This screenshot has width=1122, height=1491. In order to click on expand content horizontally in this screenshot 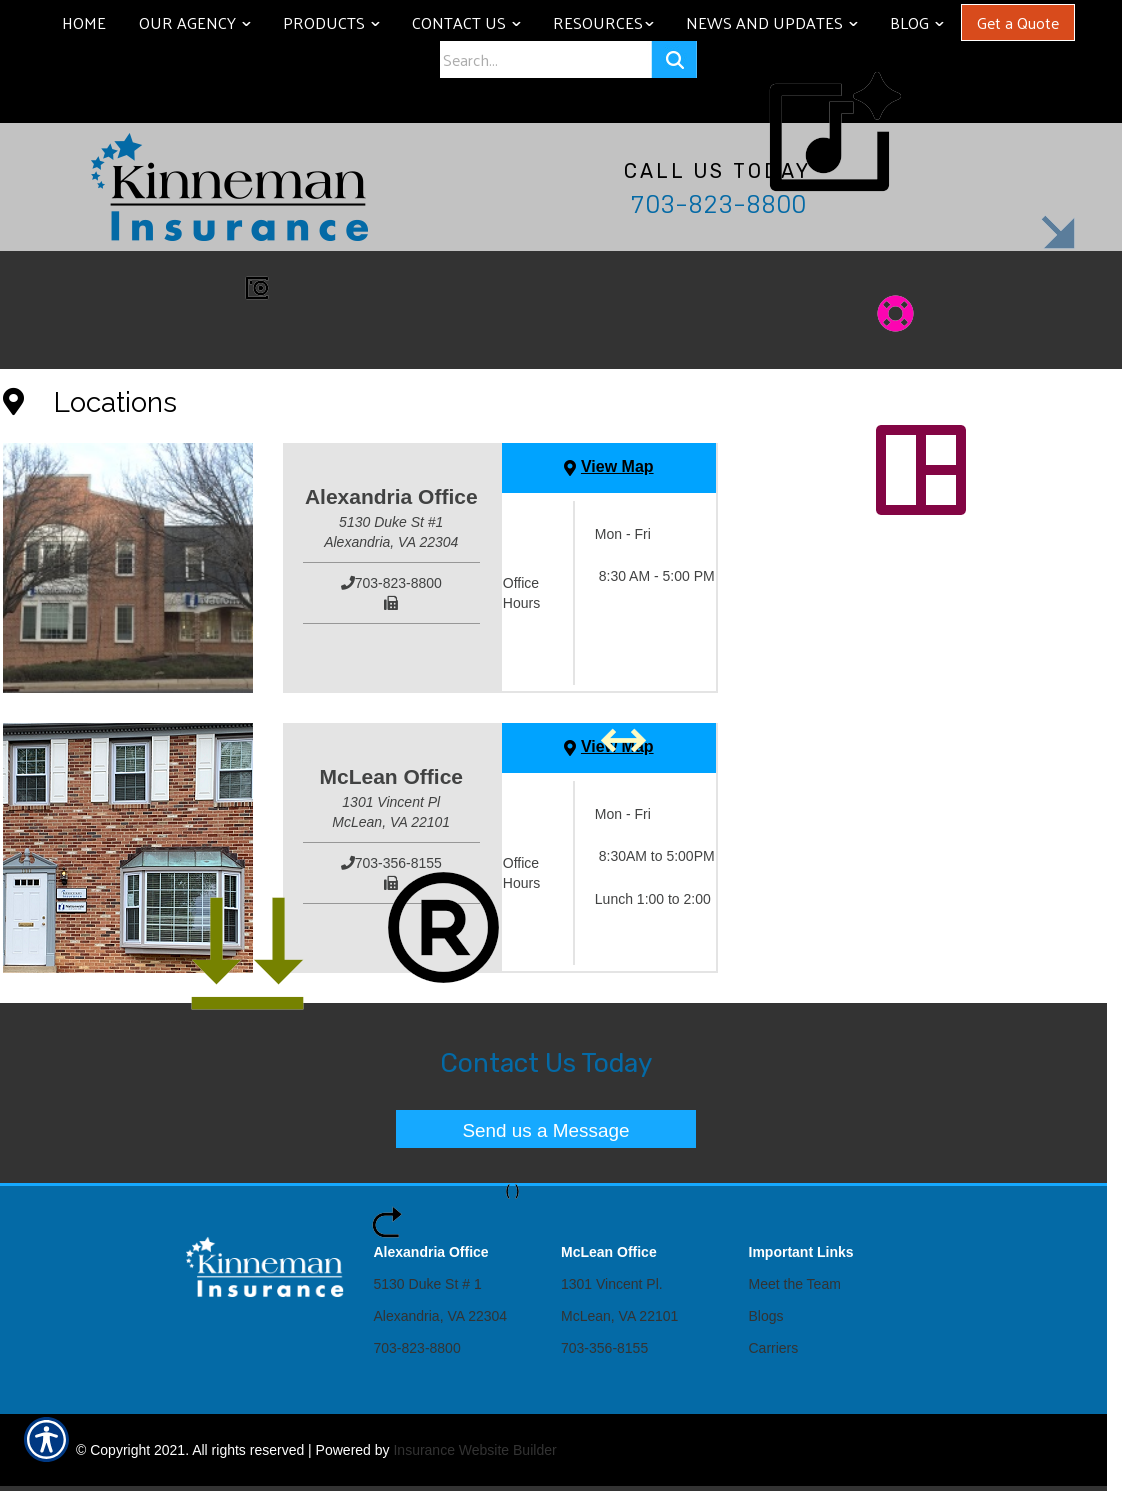, I will do `click(623, 740)`.